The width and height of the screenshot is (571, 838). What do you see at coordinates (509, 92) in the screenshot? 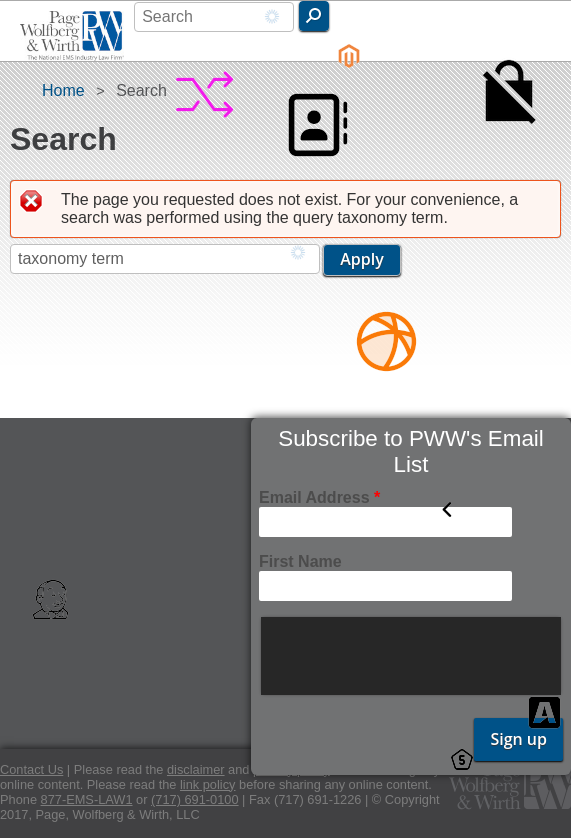
I see `indicates connection is not encrypted or secure` at bounding box center [509, 92].